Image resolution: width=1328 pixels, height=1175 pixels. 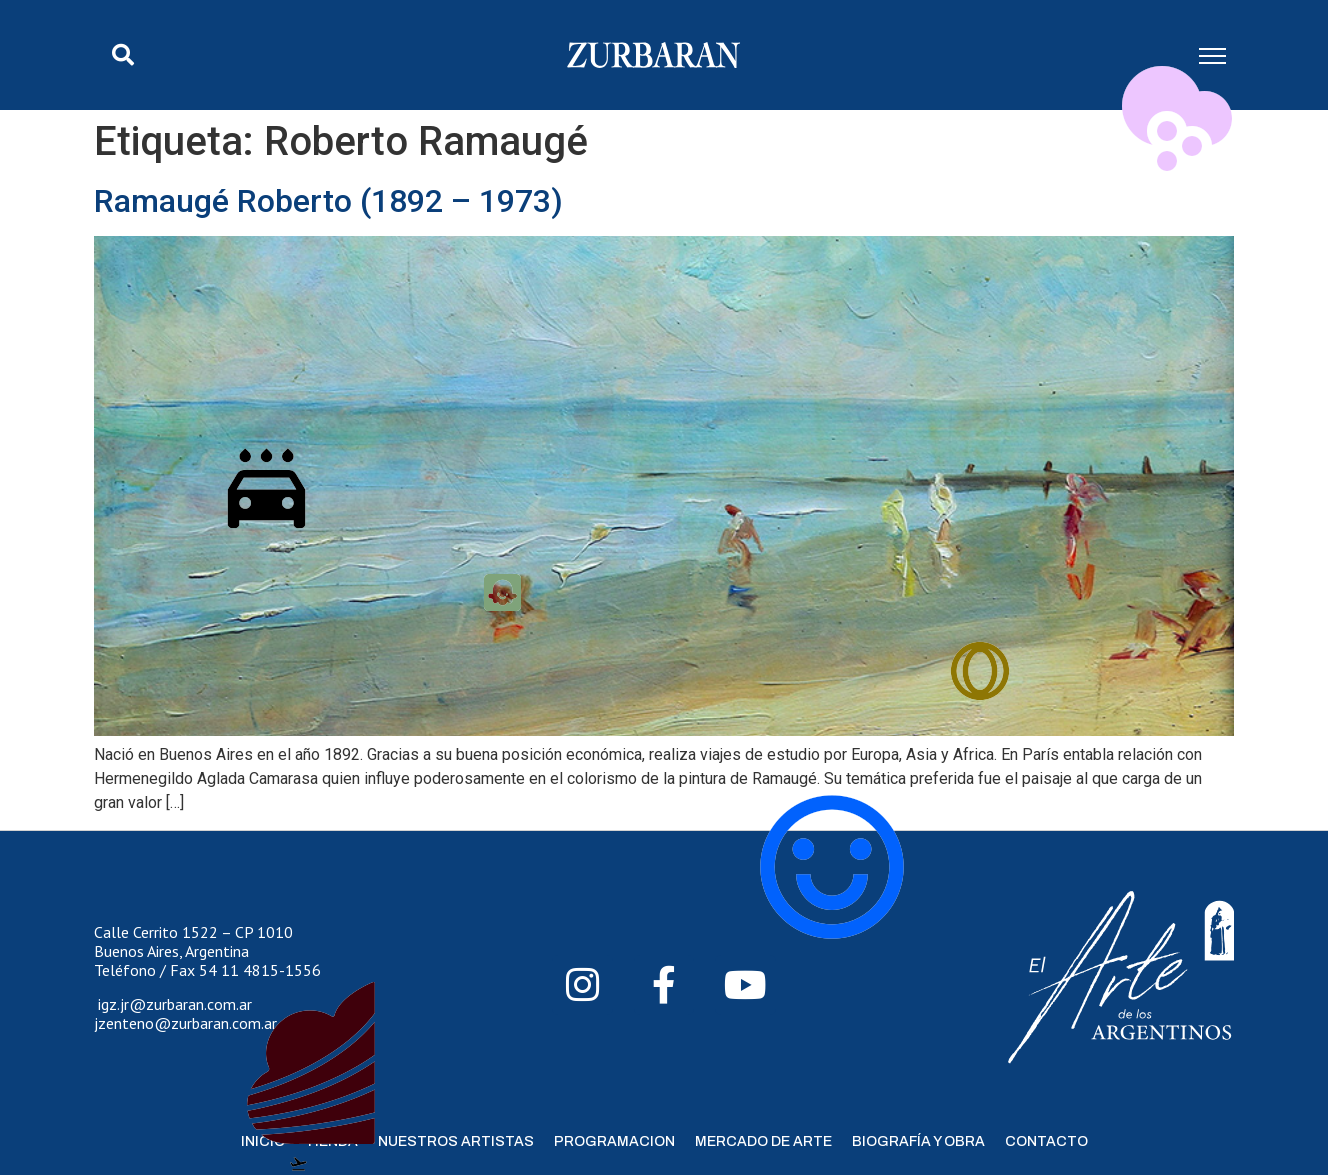 What do you see at coordinates (980, 671) in the screenshot?
I see `open Opera browser` at bounding box center [980, 671].